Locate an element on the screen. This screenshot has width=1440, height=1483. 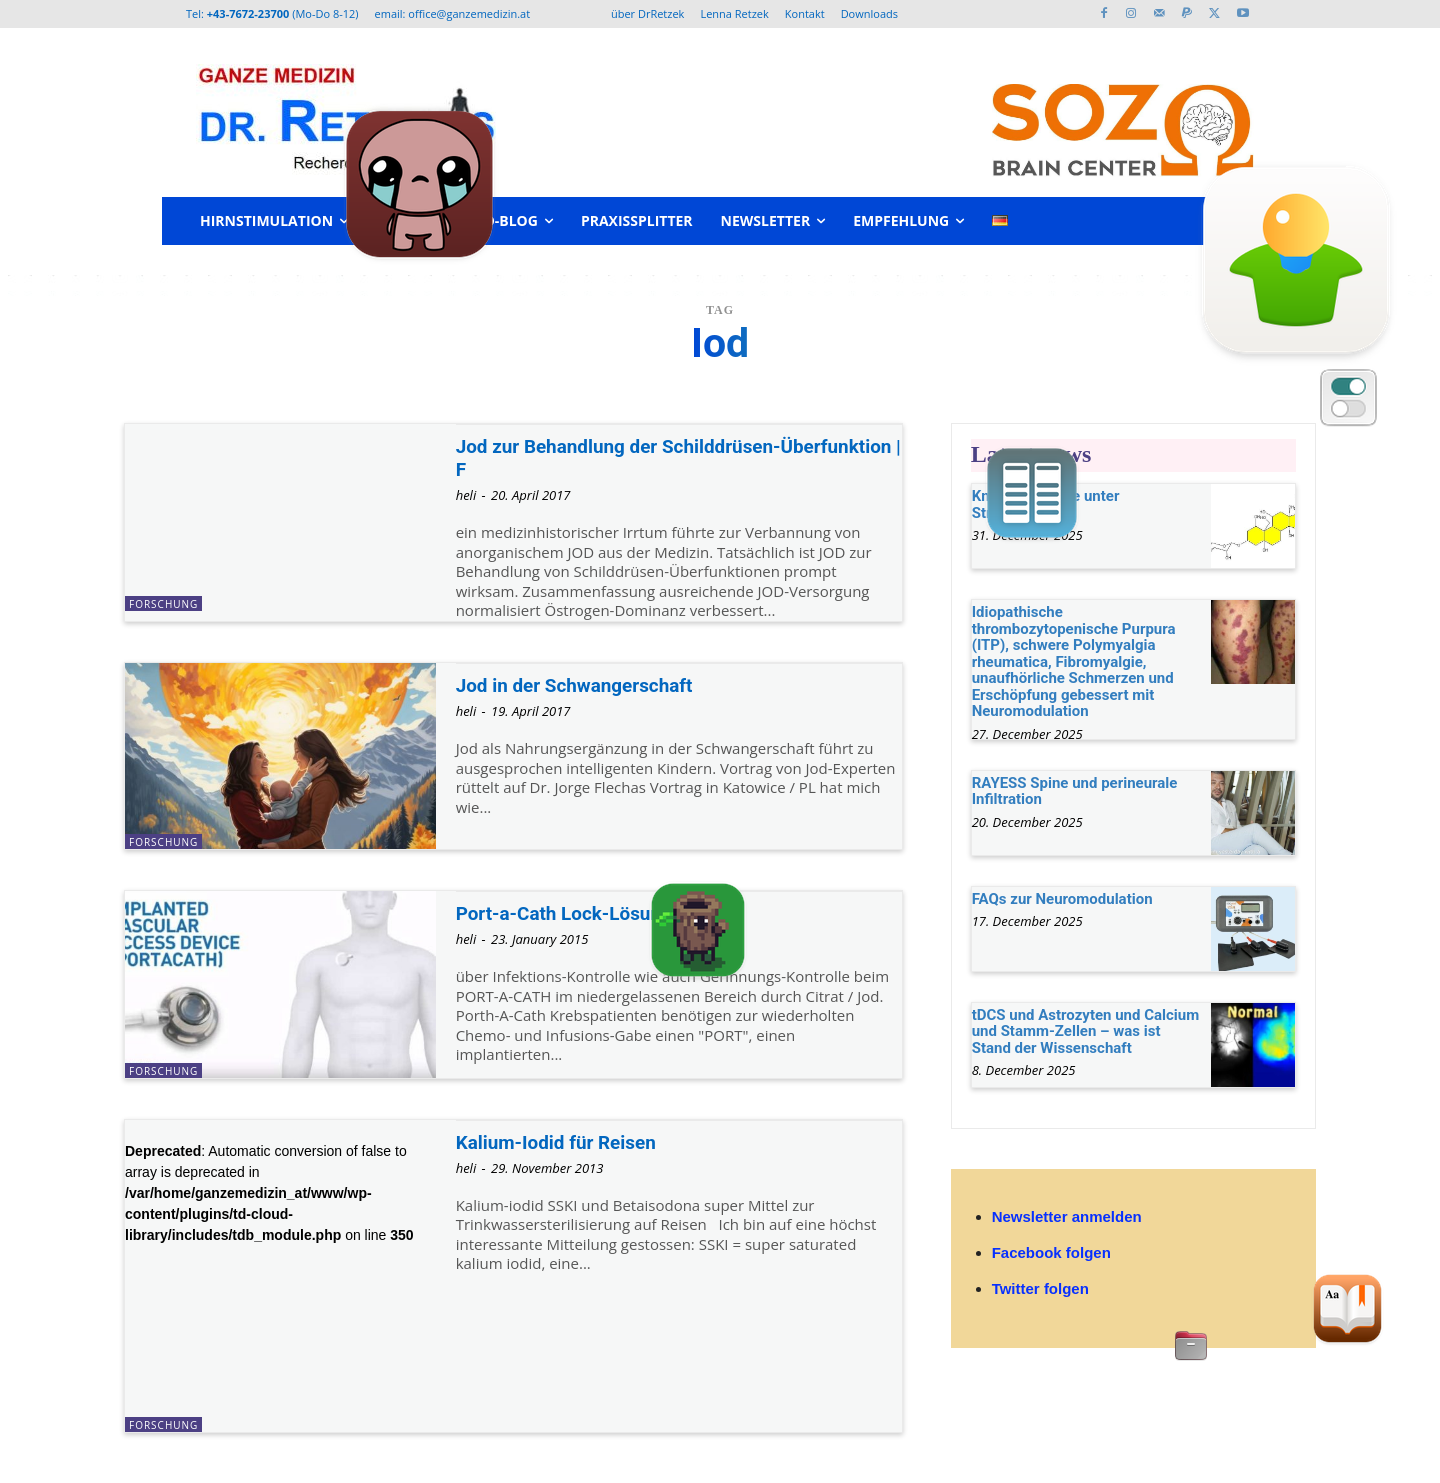
launch ricochlime game app is located at coordinates (698, 930).